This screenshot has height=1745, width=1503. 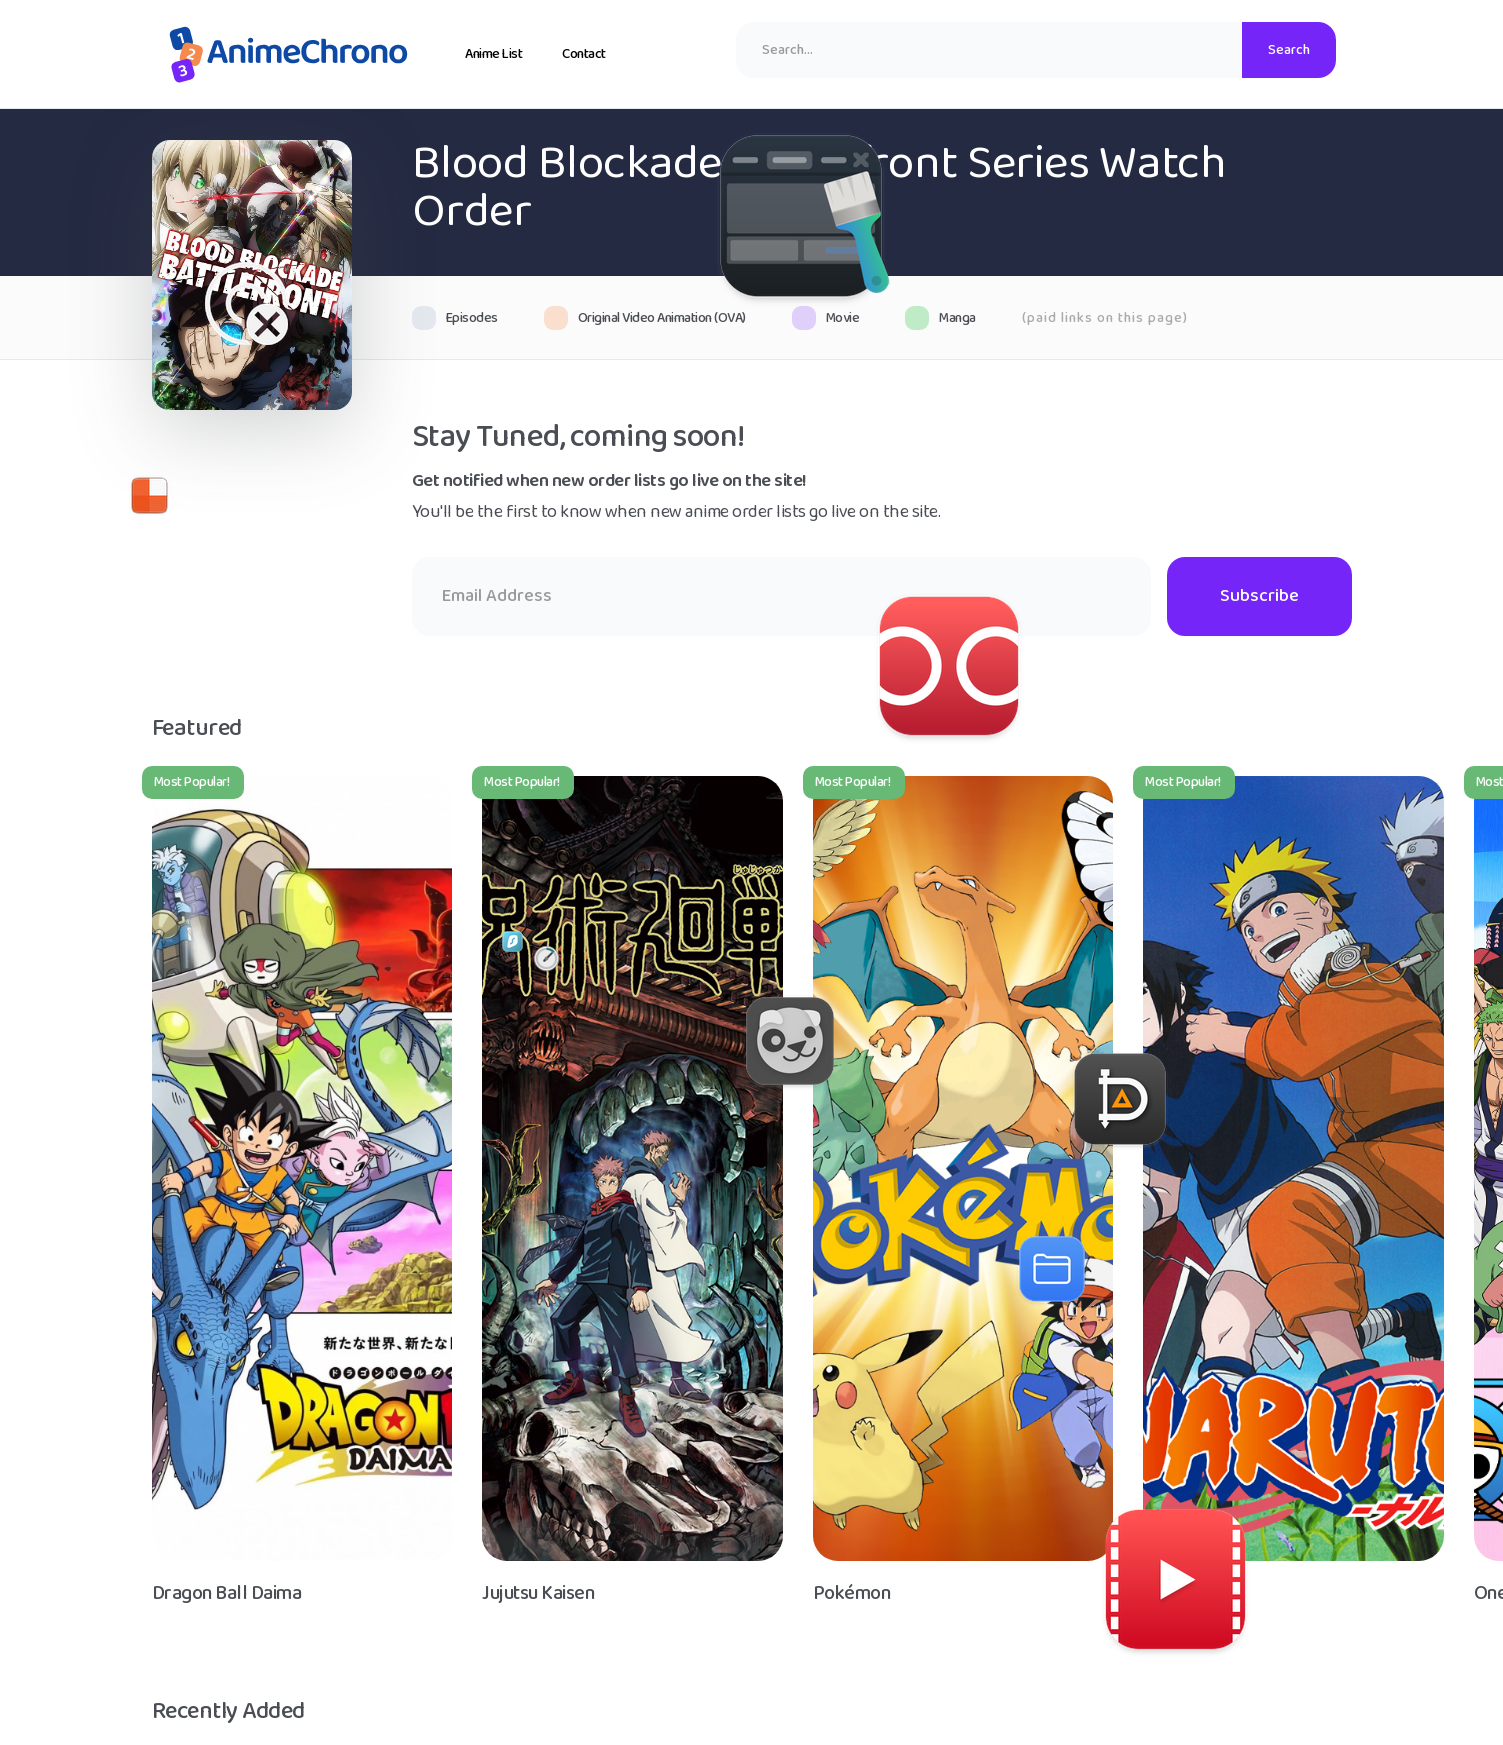 I want to click on switch to the top-right workspace, so click(x=149, y=495).